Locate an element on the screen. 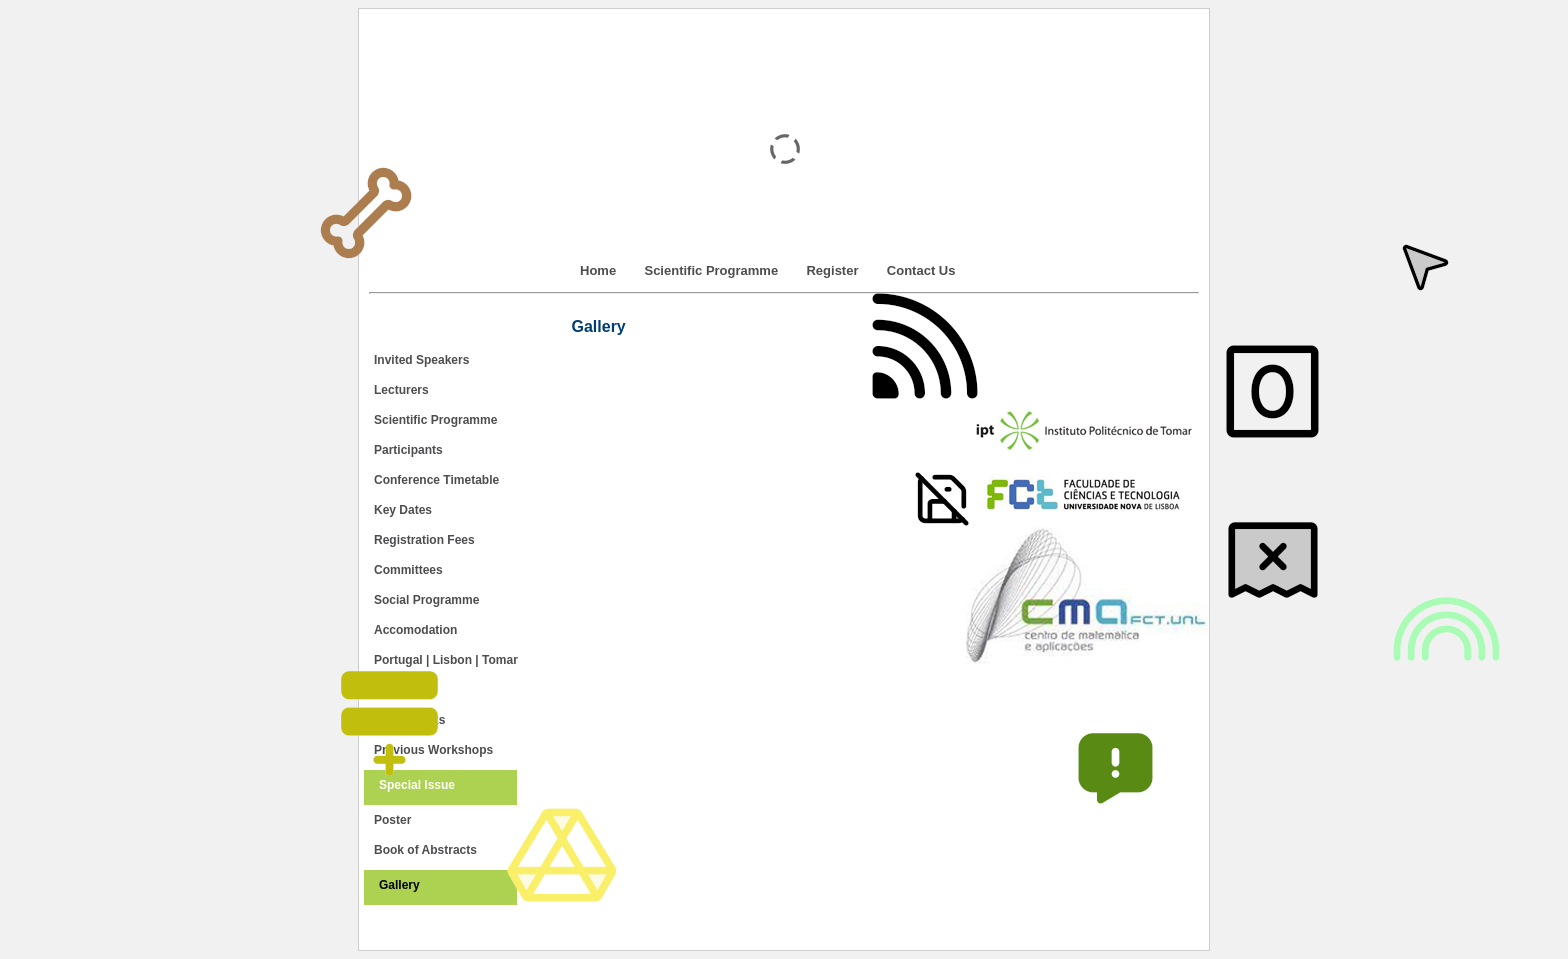  access pet-related features or settings is located at coordinates (366, 213).